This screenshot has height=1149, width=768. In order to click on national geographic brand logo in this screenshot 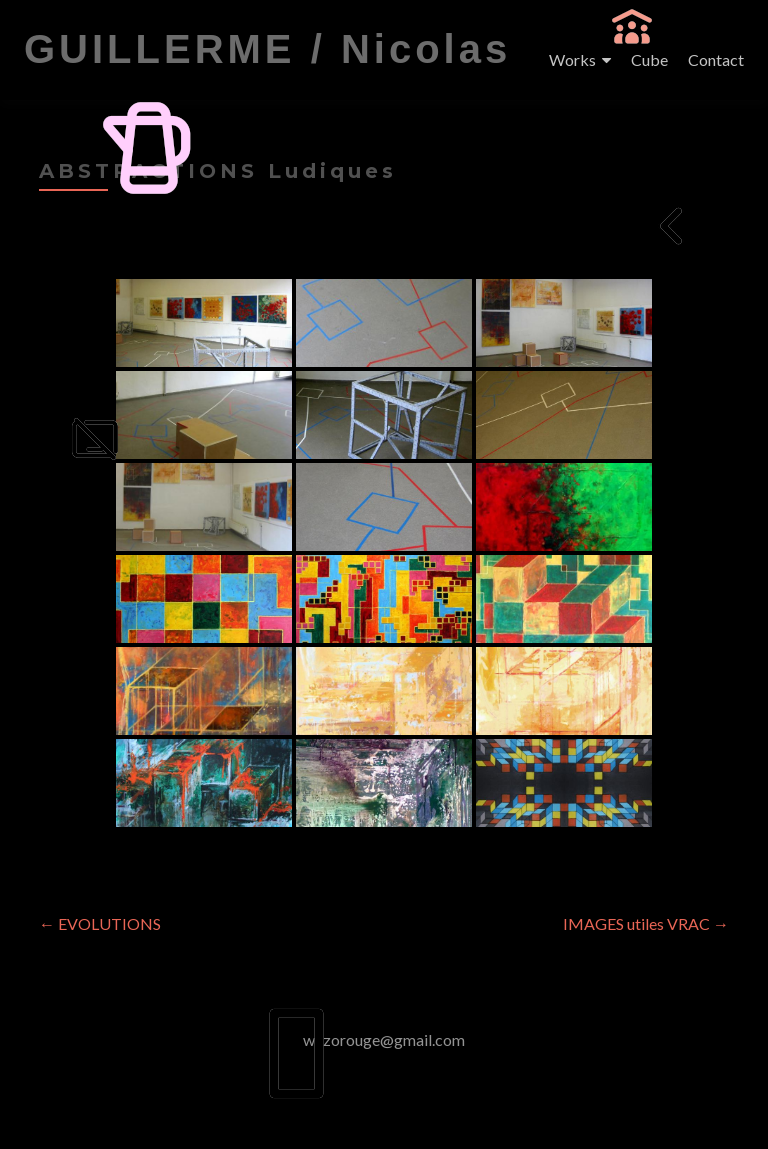, I will do `click(296, 1053)`.